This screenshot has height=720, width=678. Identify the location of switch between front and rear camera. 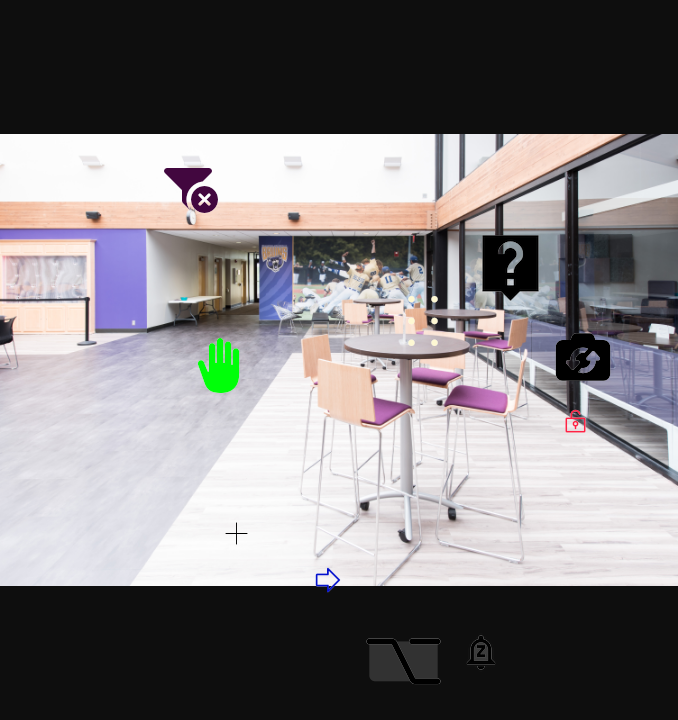
(583, 357).